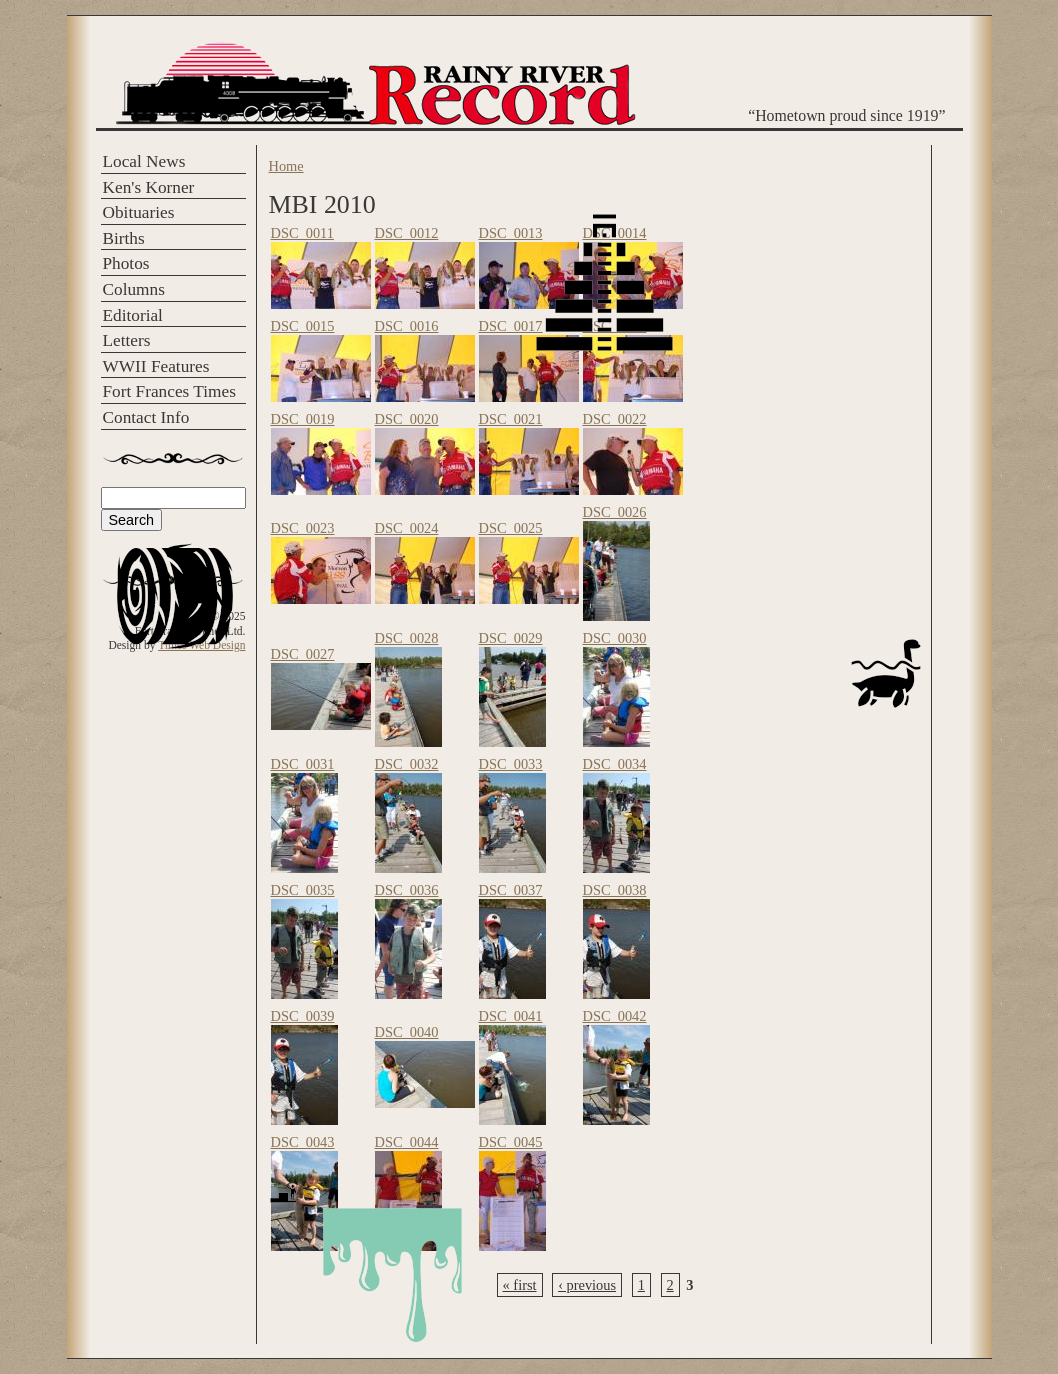  I want to click on indicates blood or gore content warning, so click(392, 1277).